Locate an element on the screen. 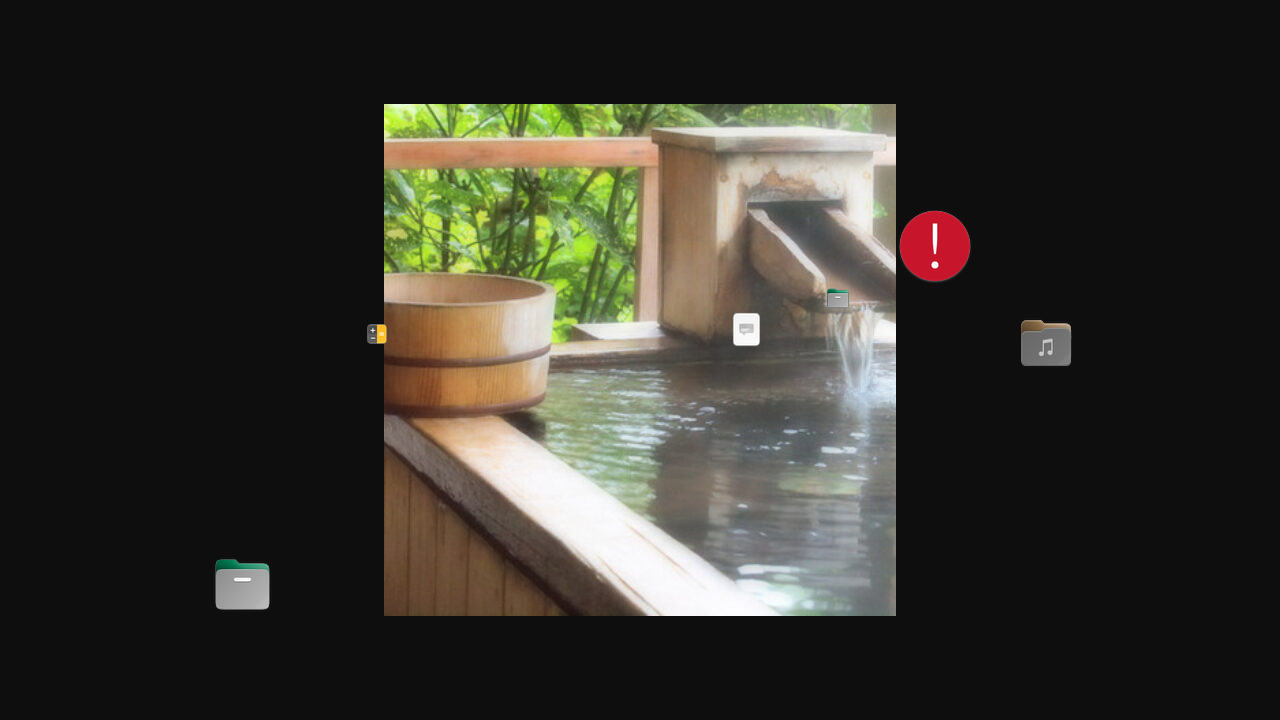 The width and height of the screenshot is (1280, 720). indicates a critical warning or error state is located at coordinates (935, 246).